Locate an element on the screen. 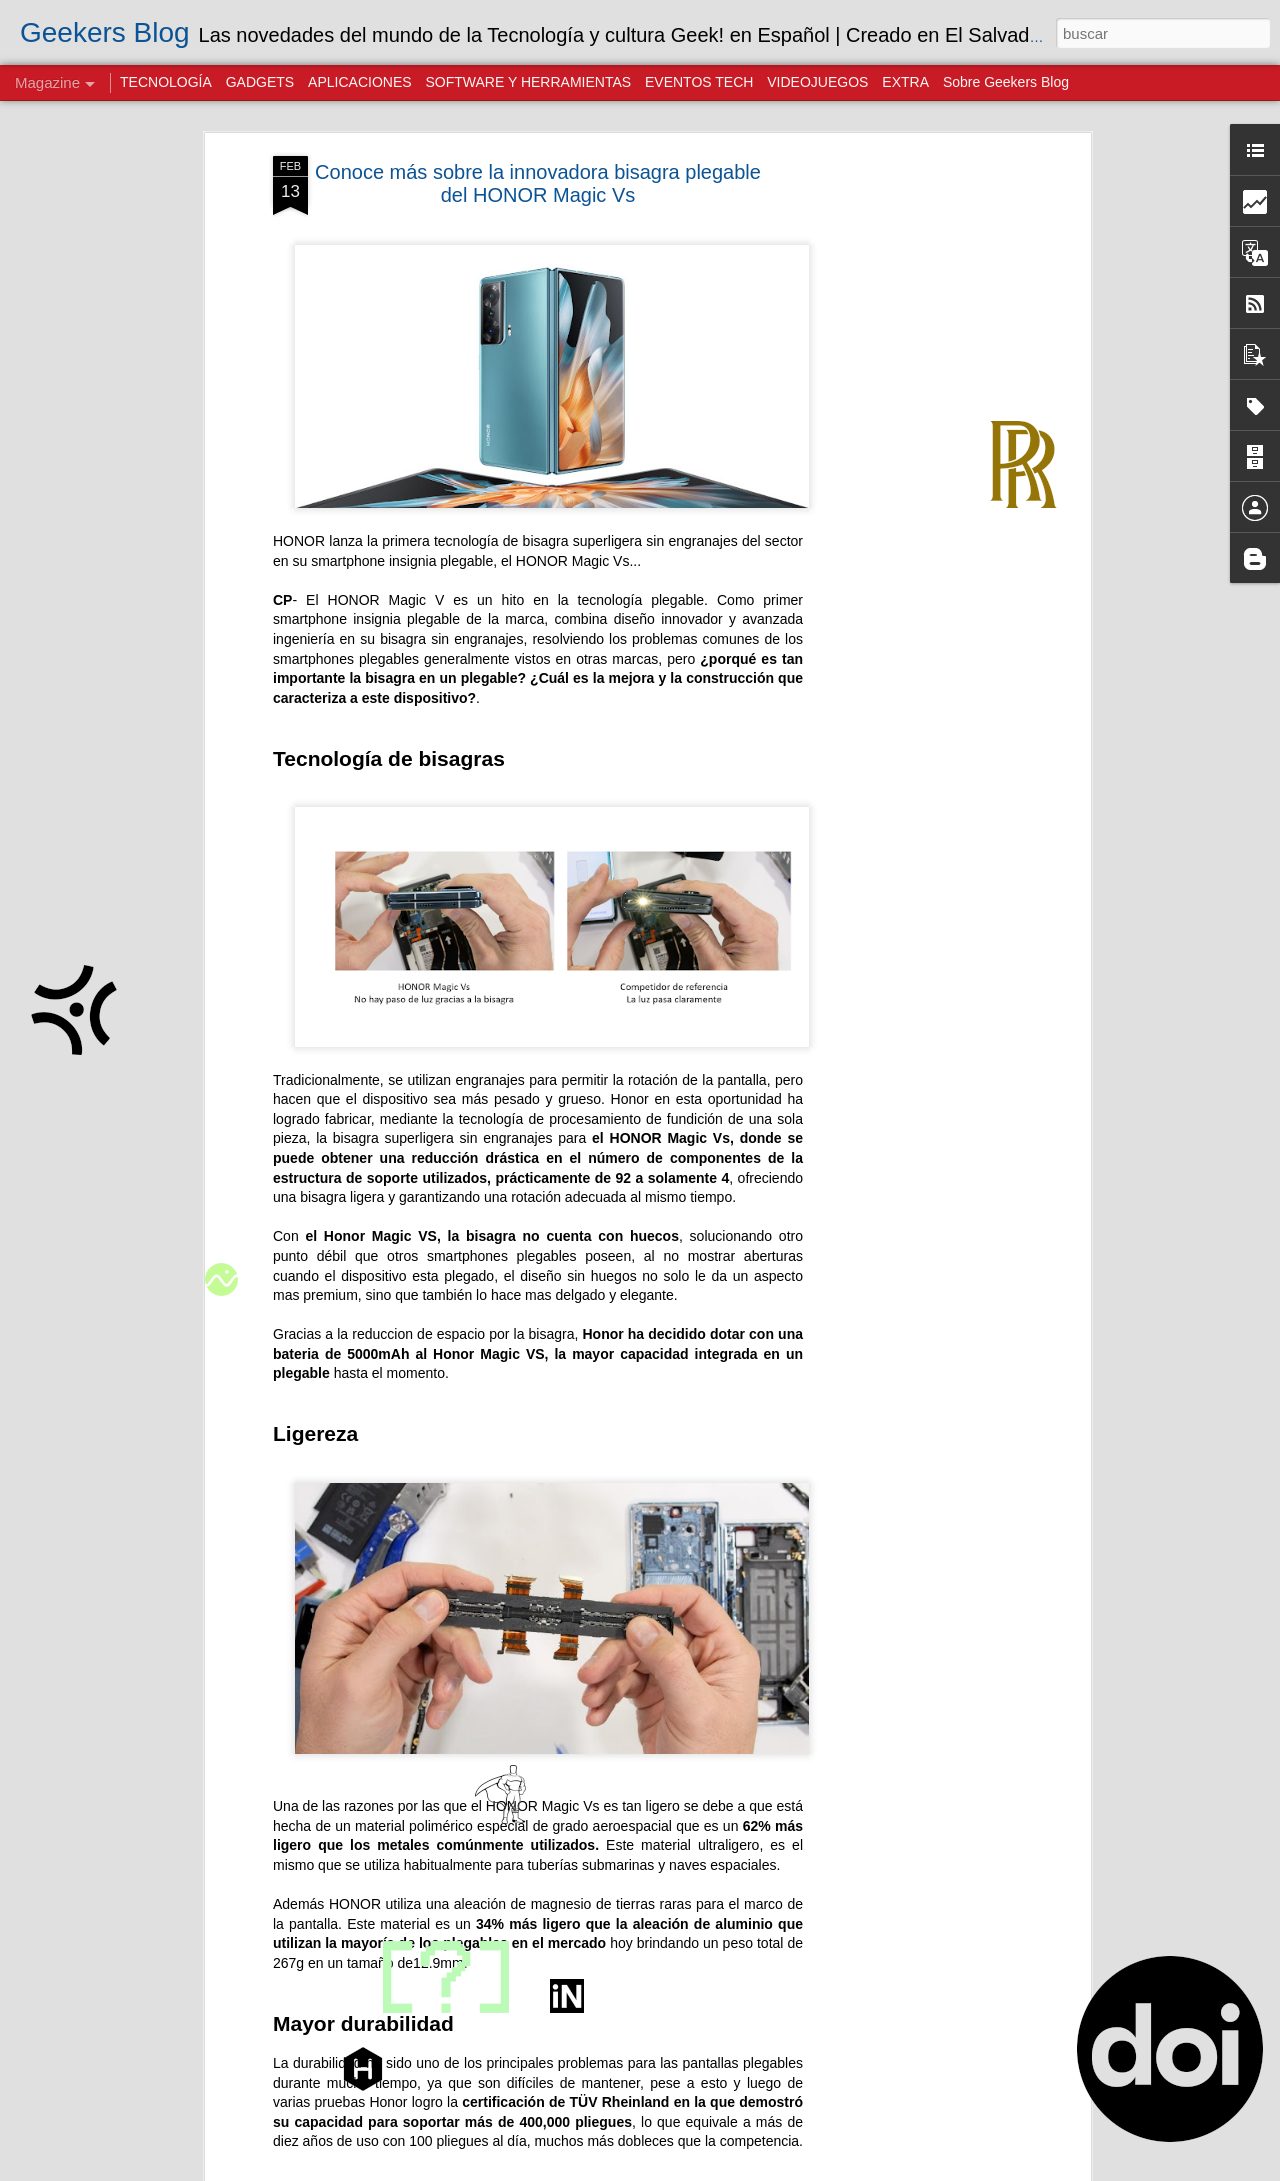  rolls-royce brand logo is located at coordinates (1023, 464).